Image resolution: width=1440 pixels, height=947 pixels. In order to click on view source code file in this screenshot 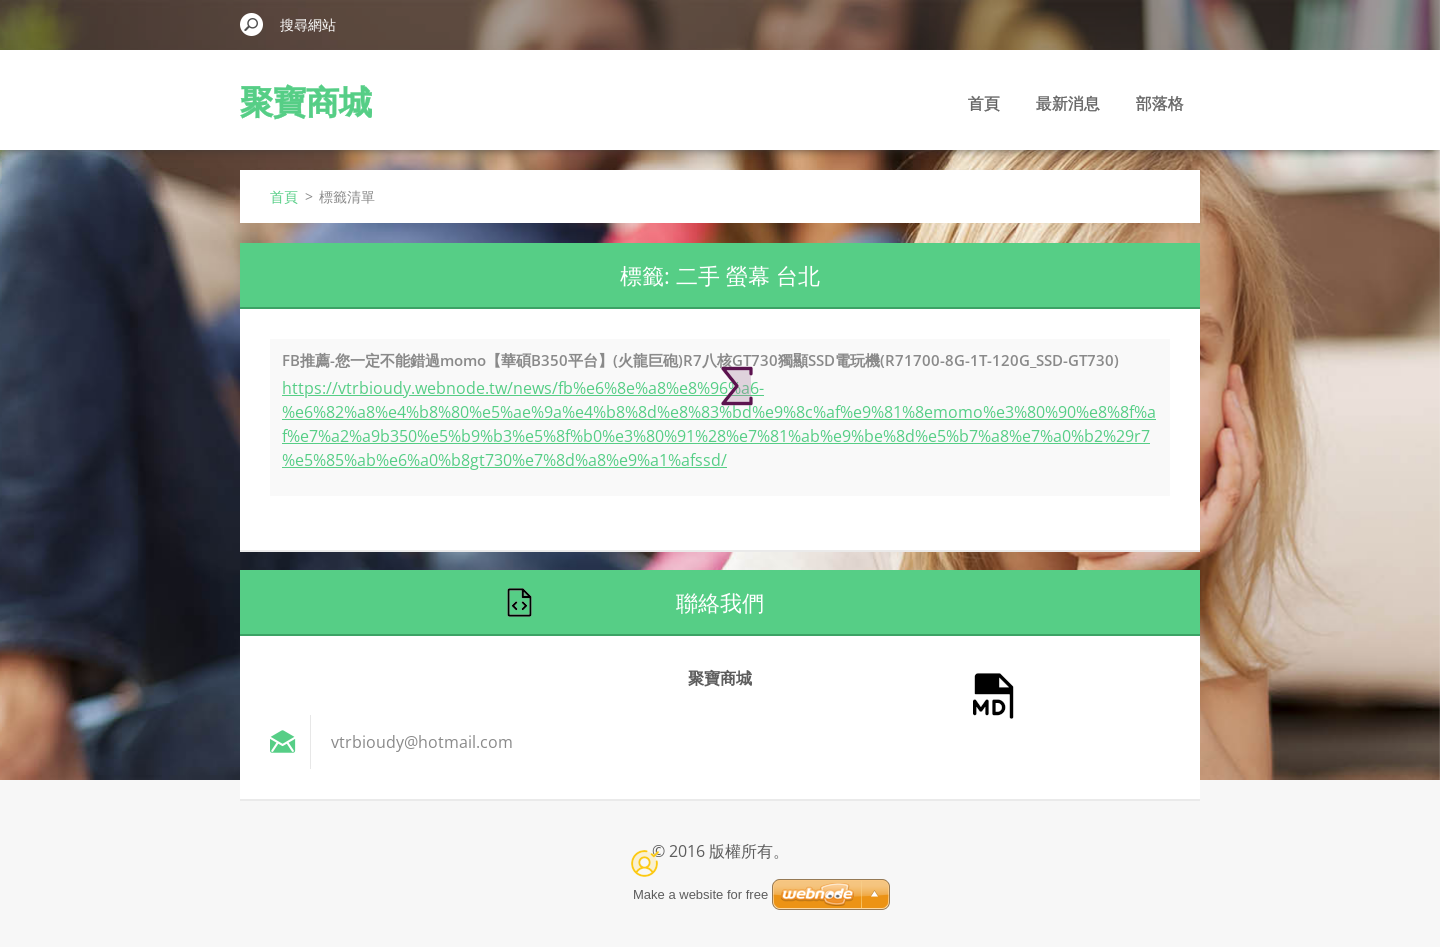, I will do `click(519, 602)`.